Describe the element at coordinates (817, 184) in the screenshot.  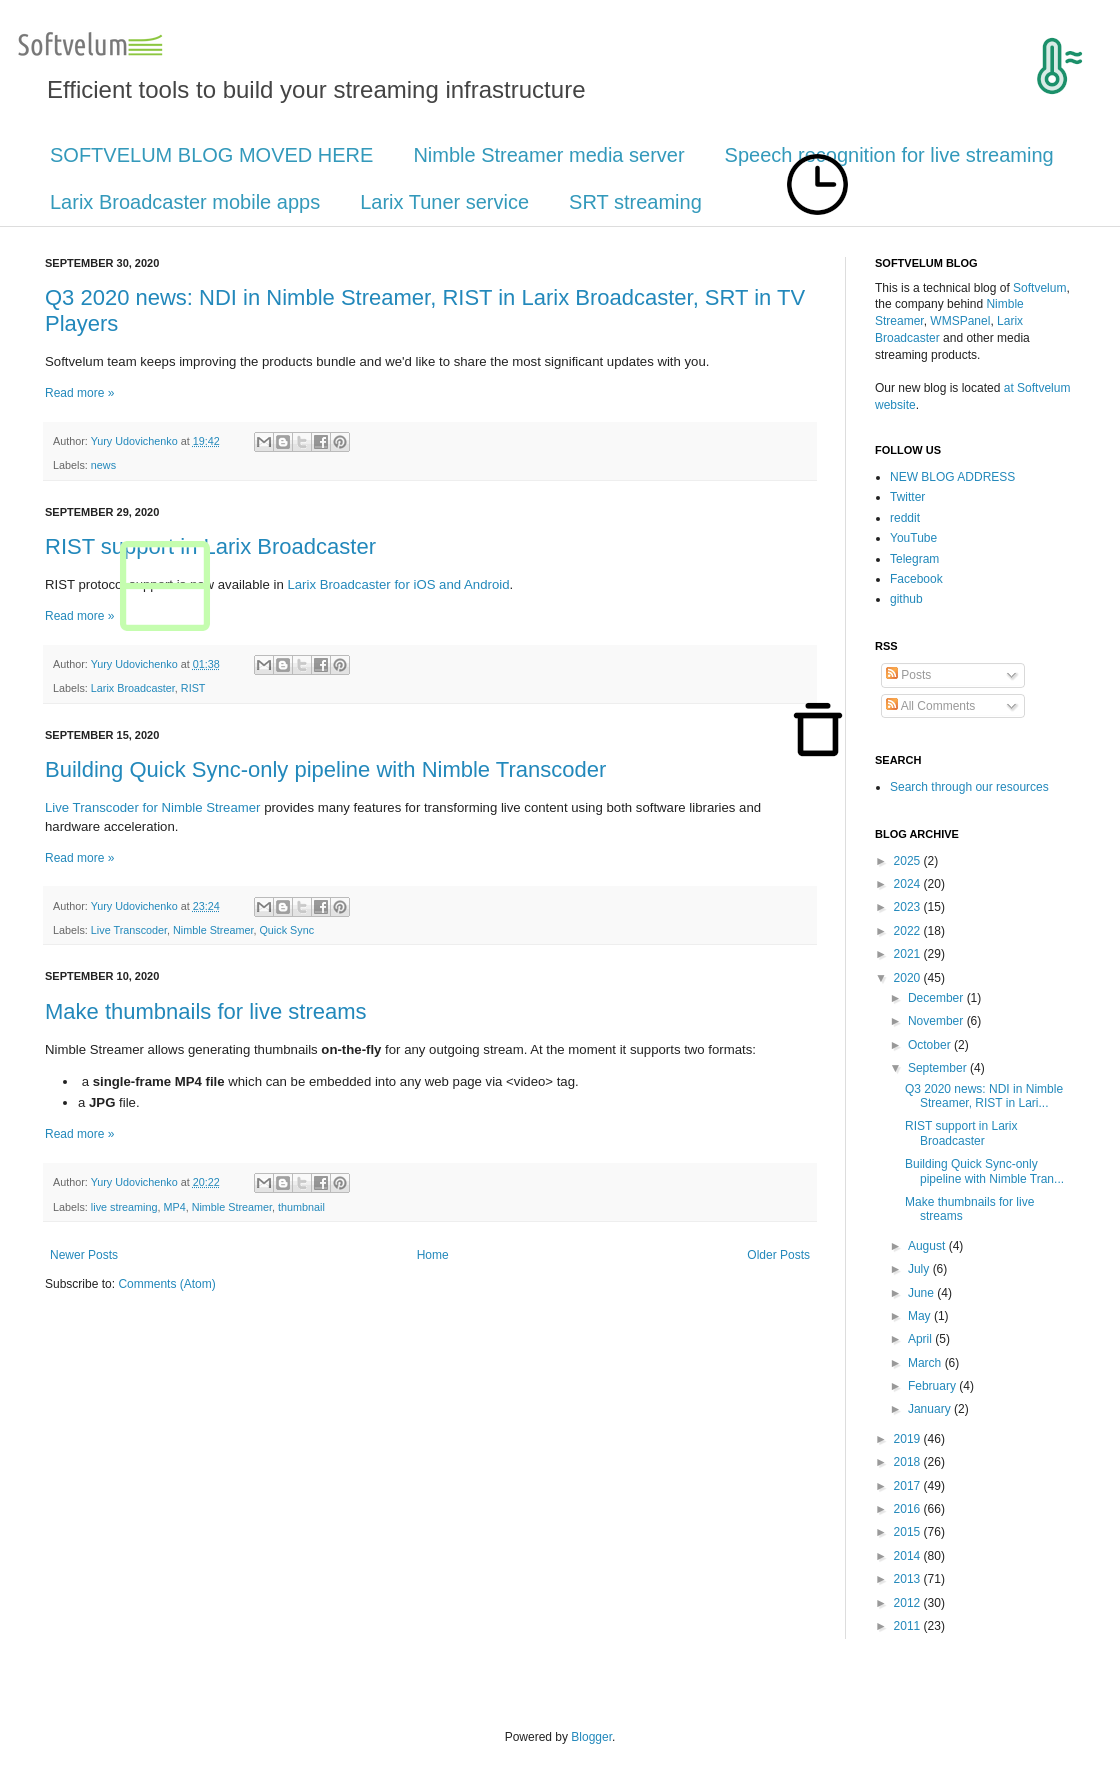
I see `view time or clock settings` at that location.